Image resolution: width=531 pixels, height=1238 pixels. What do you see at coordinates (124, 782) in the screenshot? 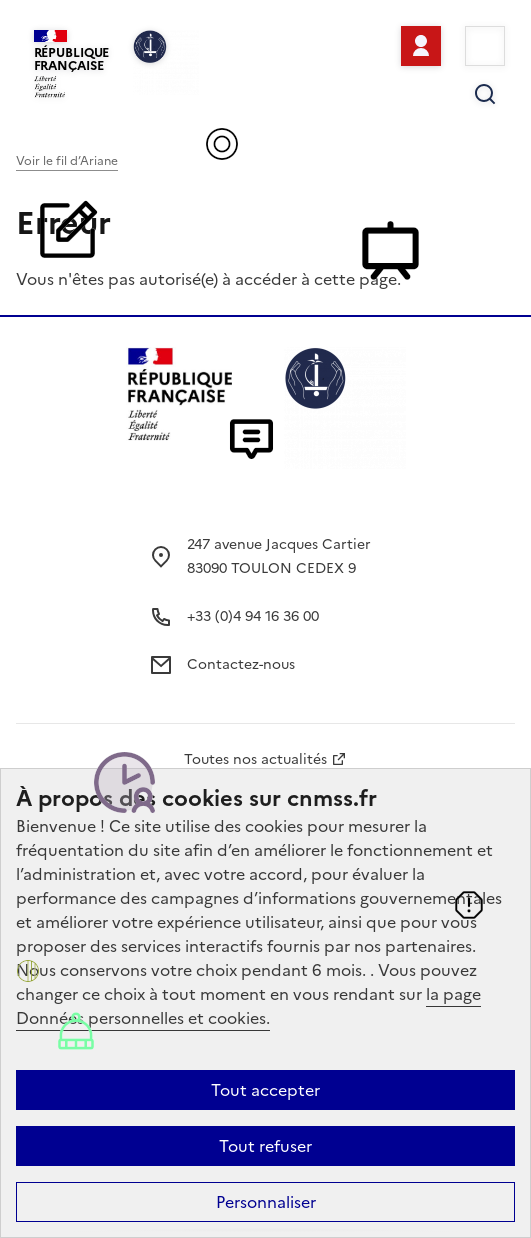
I see `view user activity history` at bounding box center [124, 782].